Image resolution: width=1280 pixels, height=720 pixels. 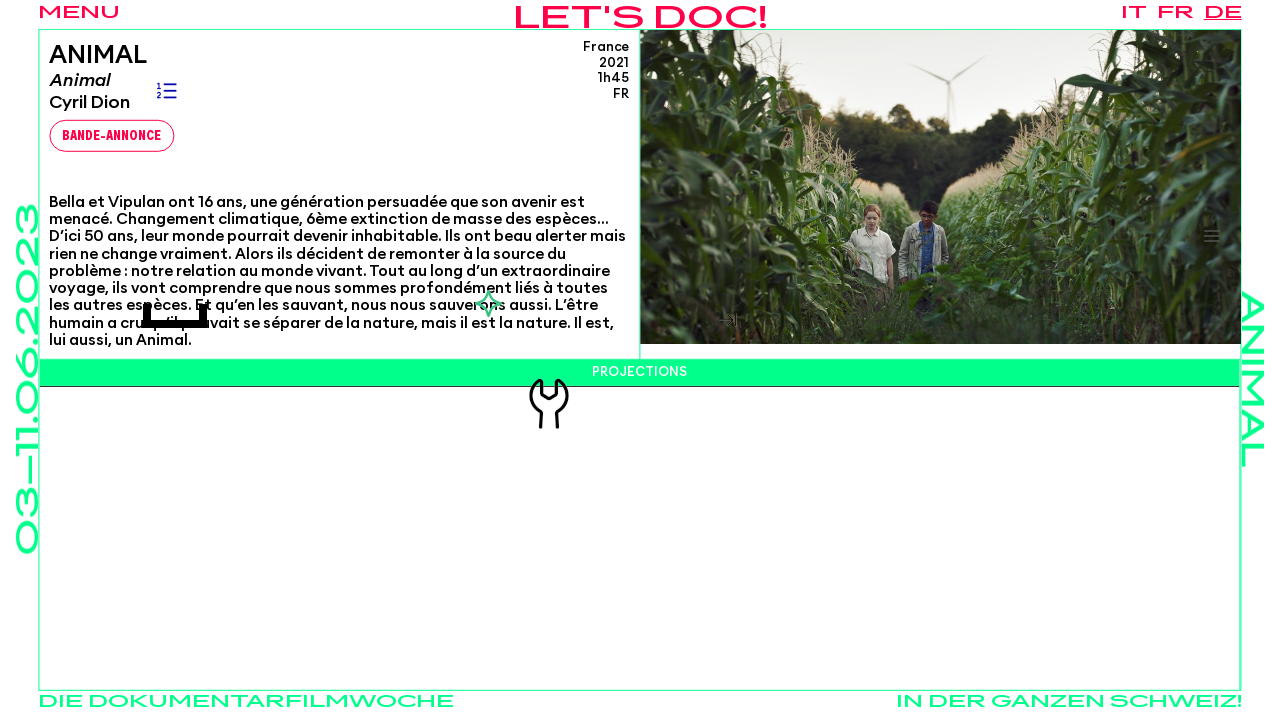 I want to click on create a numbered list, so click(x=167, y=90).